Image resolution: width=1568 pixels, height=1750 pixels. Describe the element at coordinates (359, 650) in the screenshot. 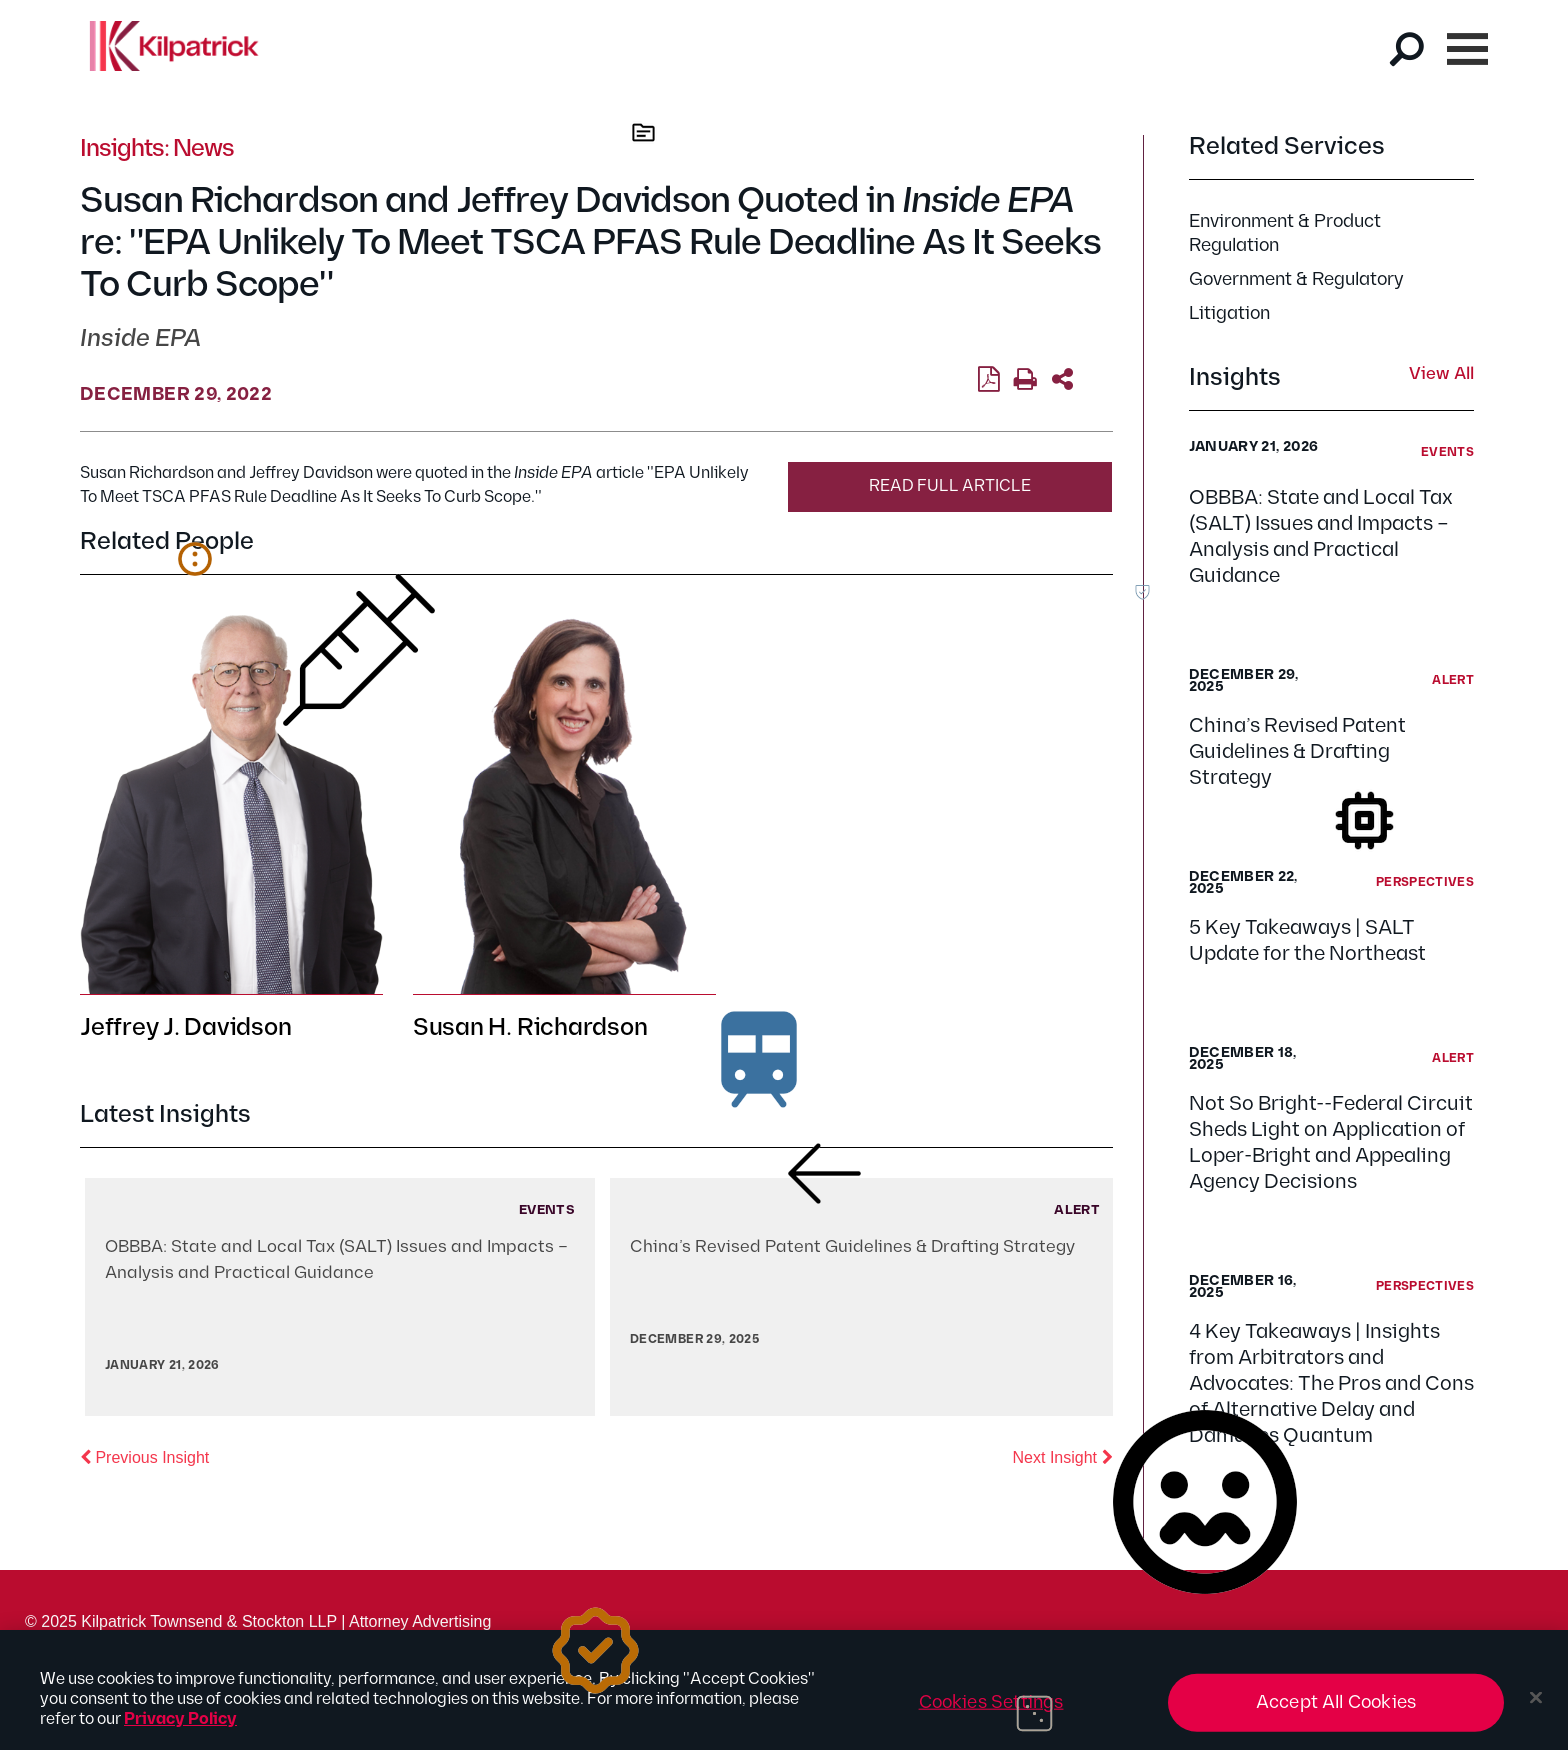

I see `access vaccination or immunization records` at that location.